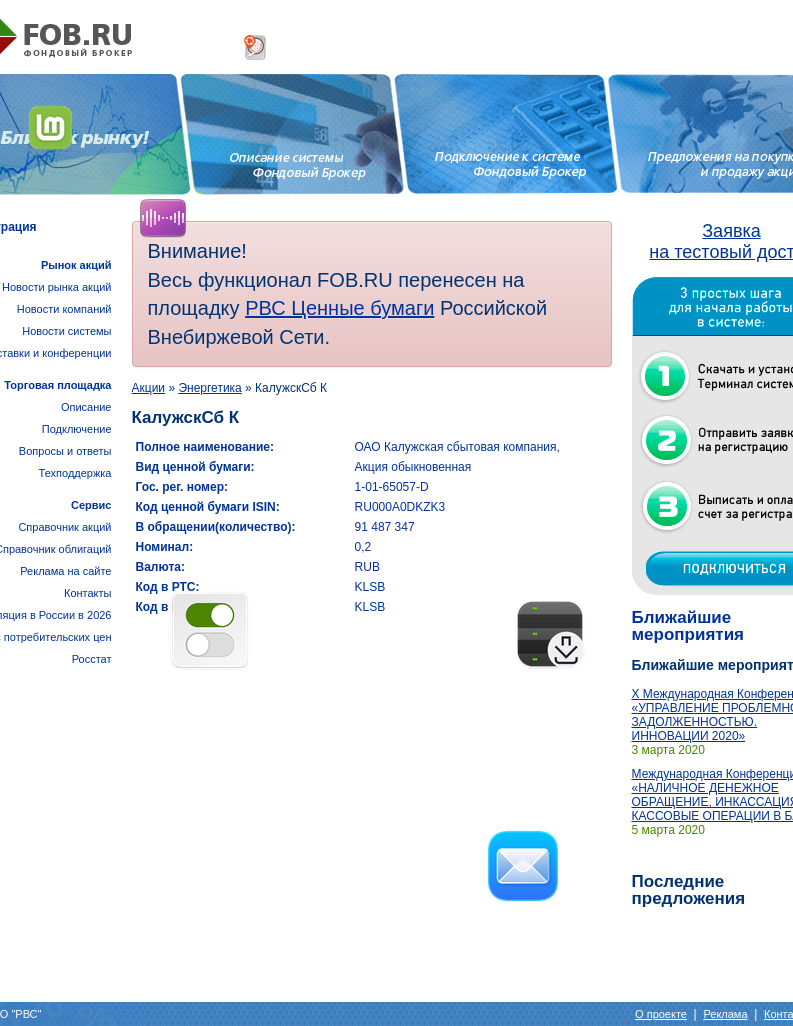 Image resolution: width=793 pixels, height=1026 pixels. Describe the element at coordinates (255, 47) in the screenshot. I see `launch the ubiquity installer for ubuntu linux` at that location.